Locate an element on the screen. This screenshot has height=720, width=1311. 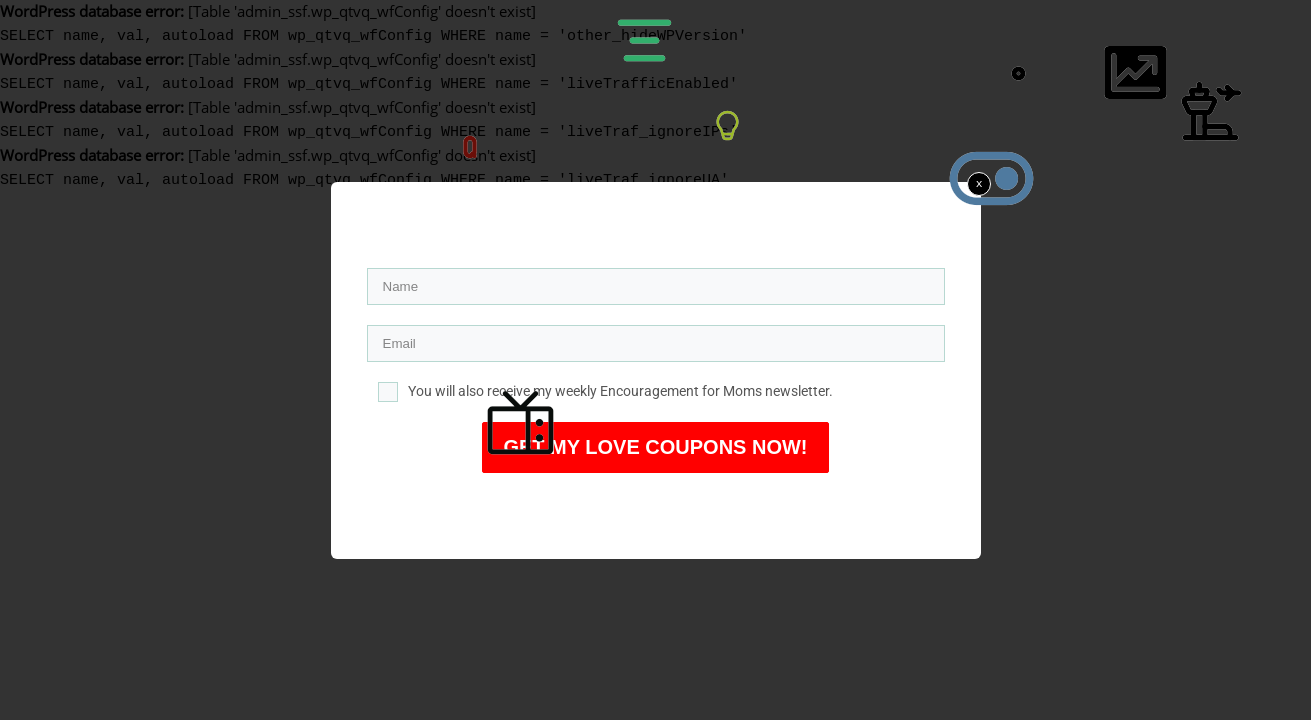
access tips or suggestions is located at coordinates (727, 125).